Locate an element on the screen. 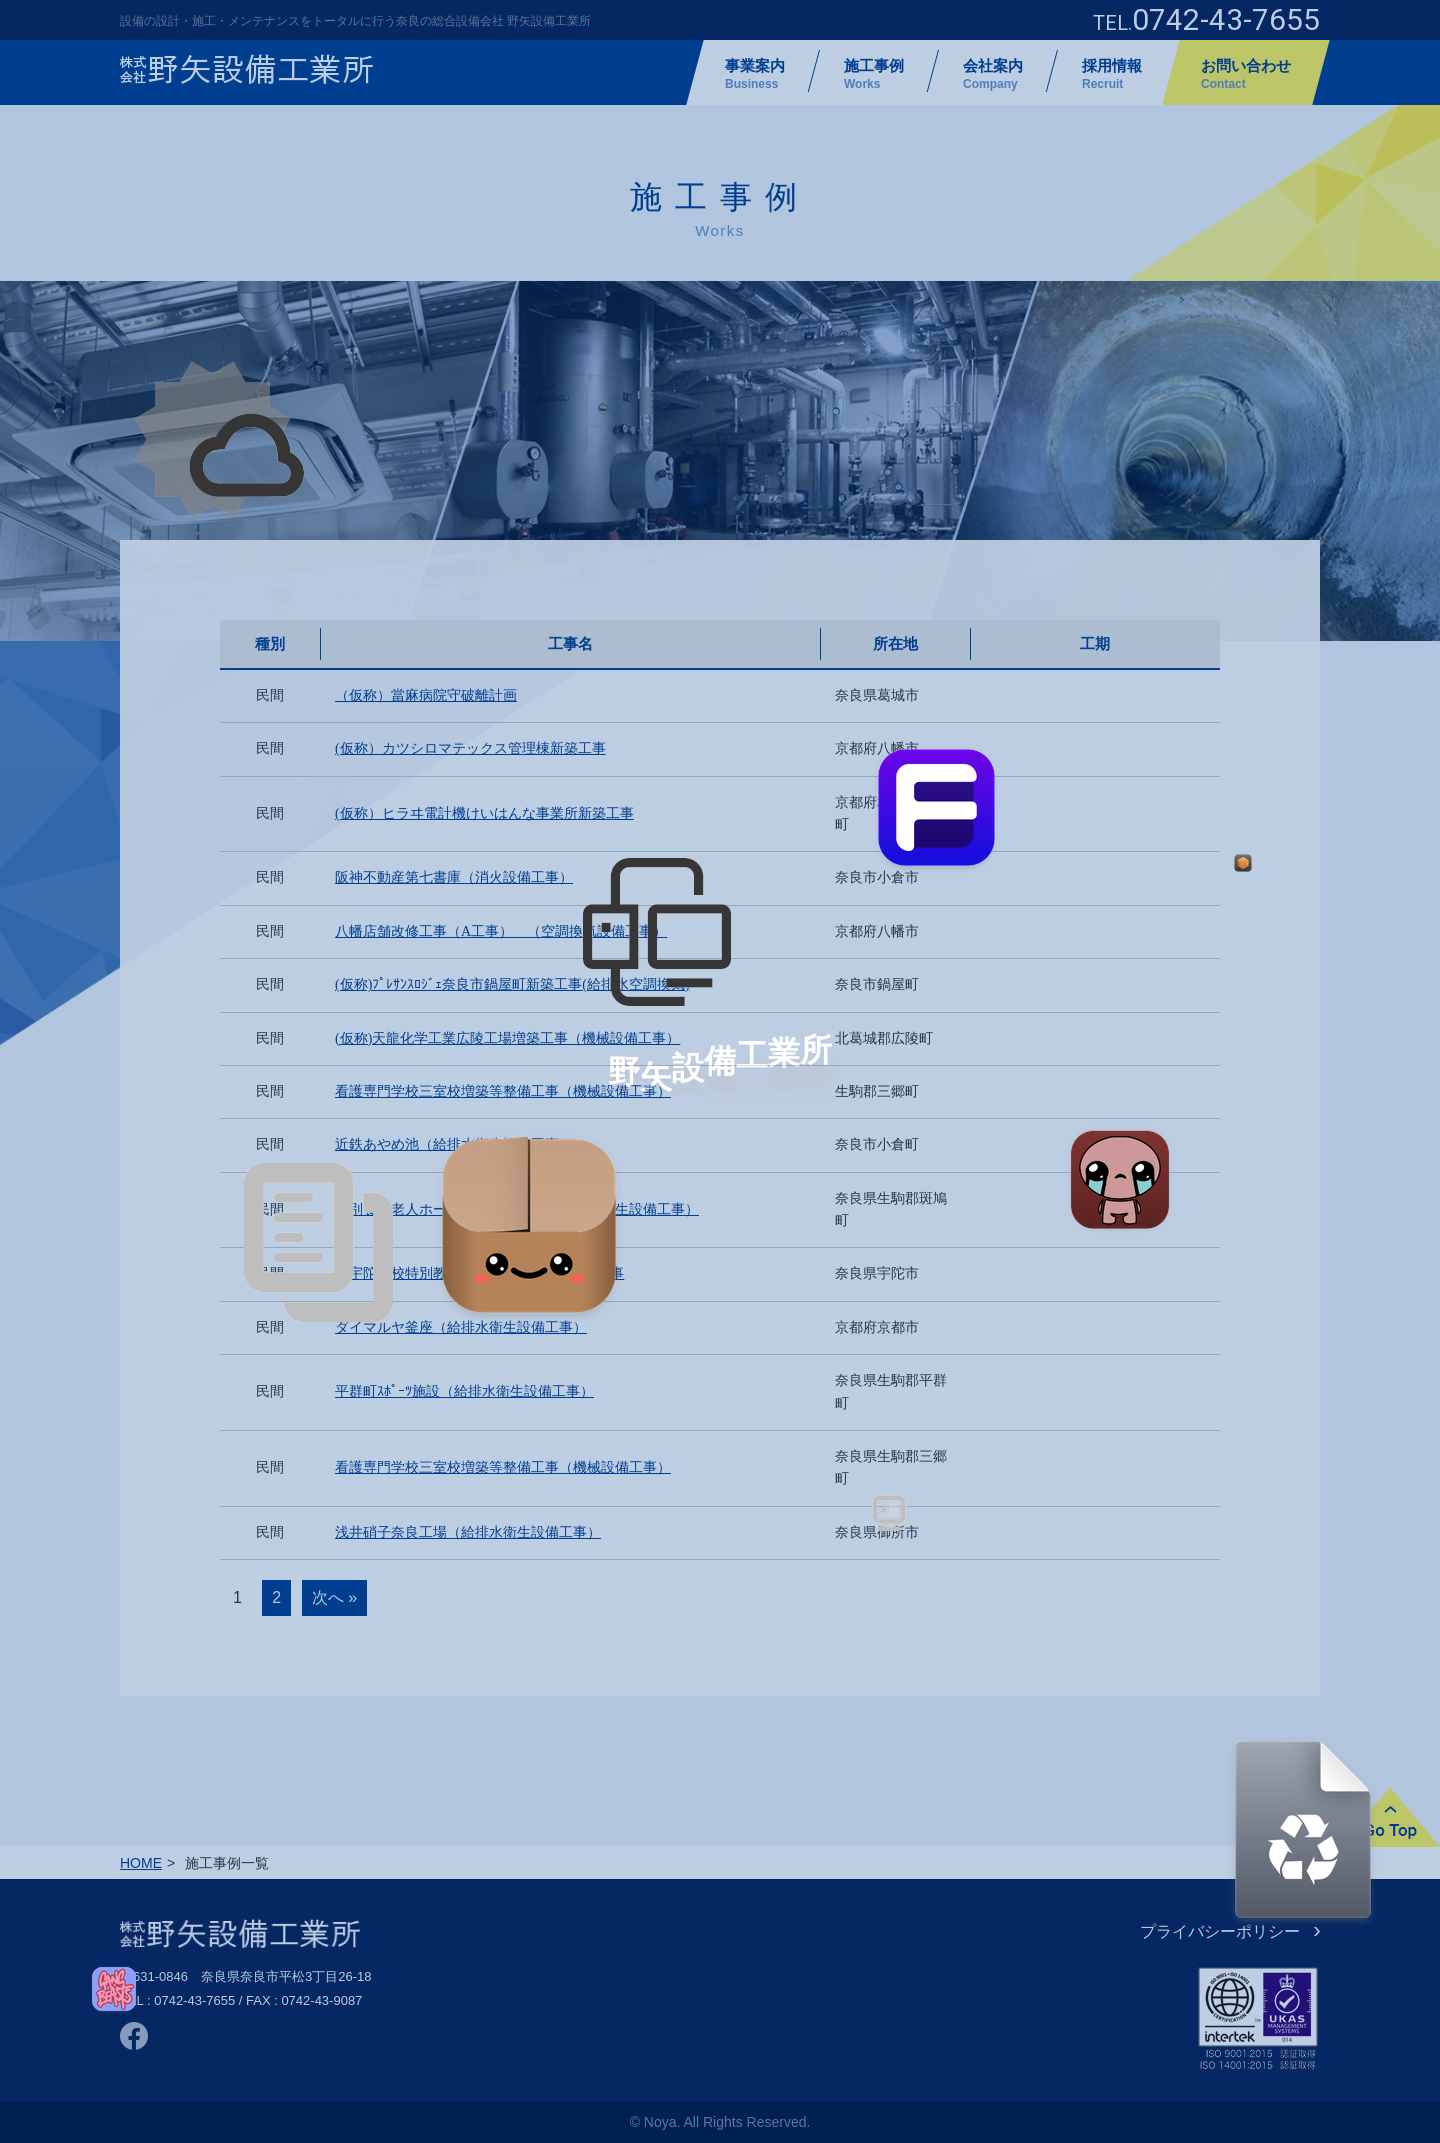 This screenshot has width=1440, height=2143. open boxbuddy container management app is located at coordinates (529, 1226).